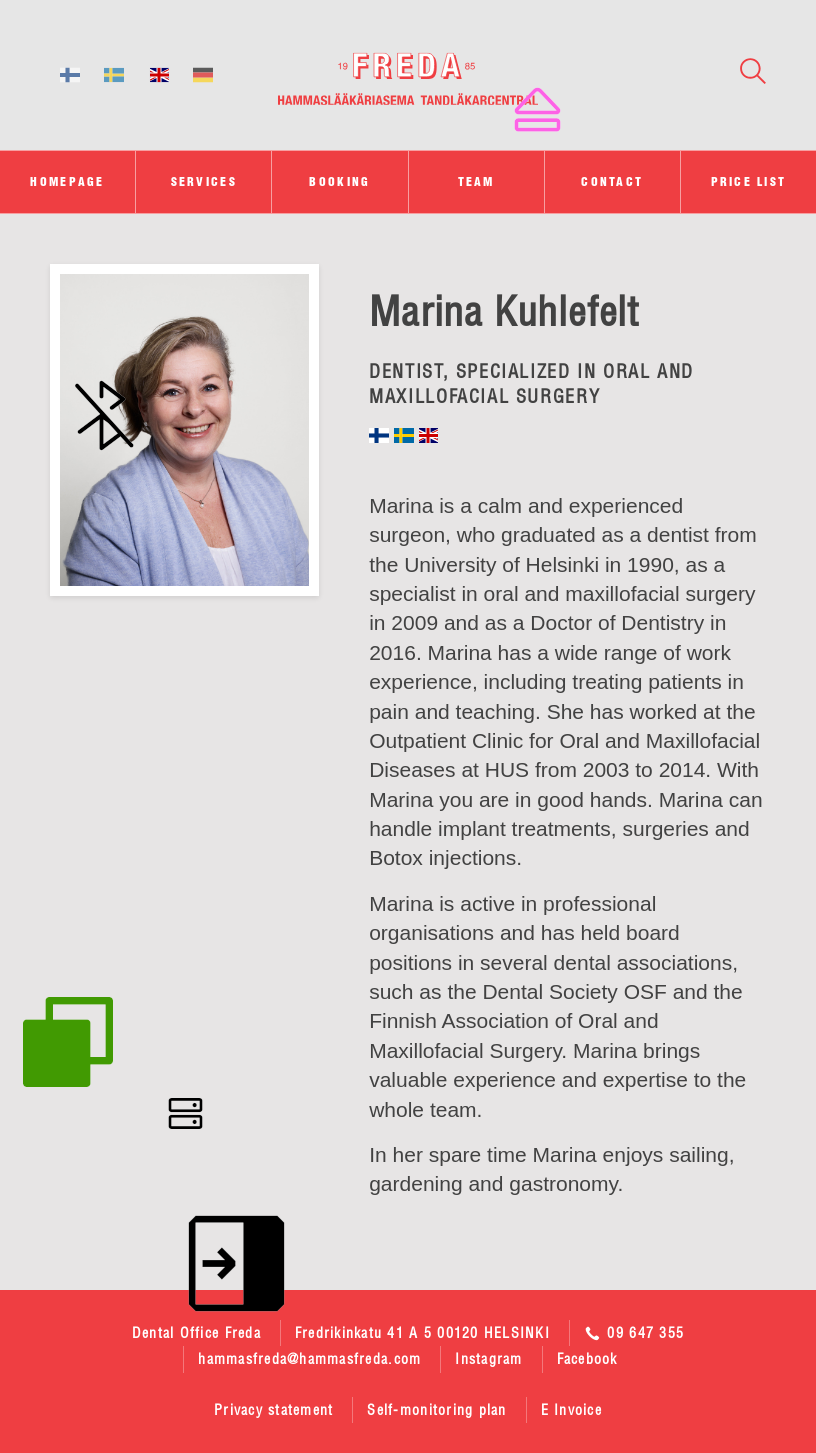  Describe the element at coordinates (68, 1042) in the screenshot. I see `copy to clipboard` at that location.